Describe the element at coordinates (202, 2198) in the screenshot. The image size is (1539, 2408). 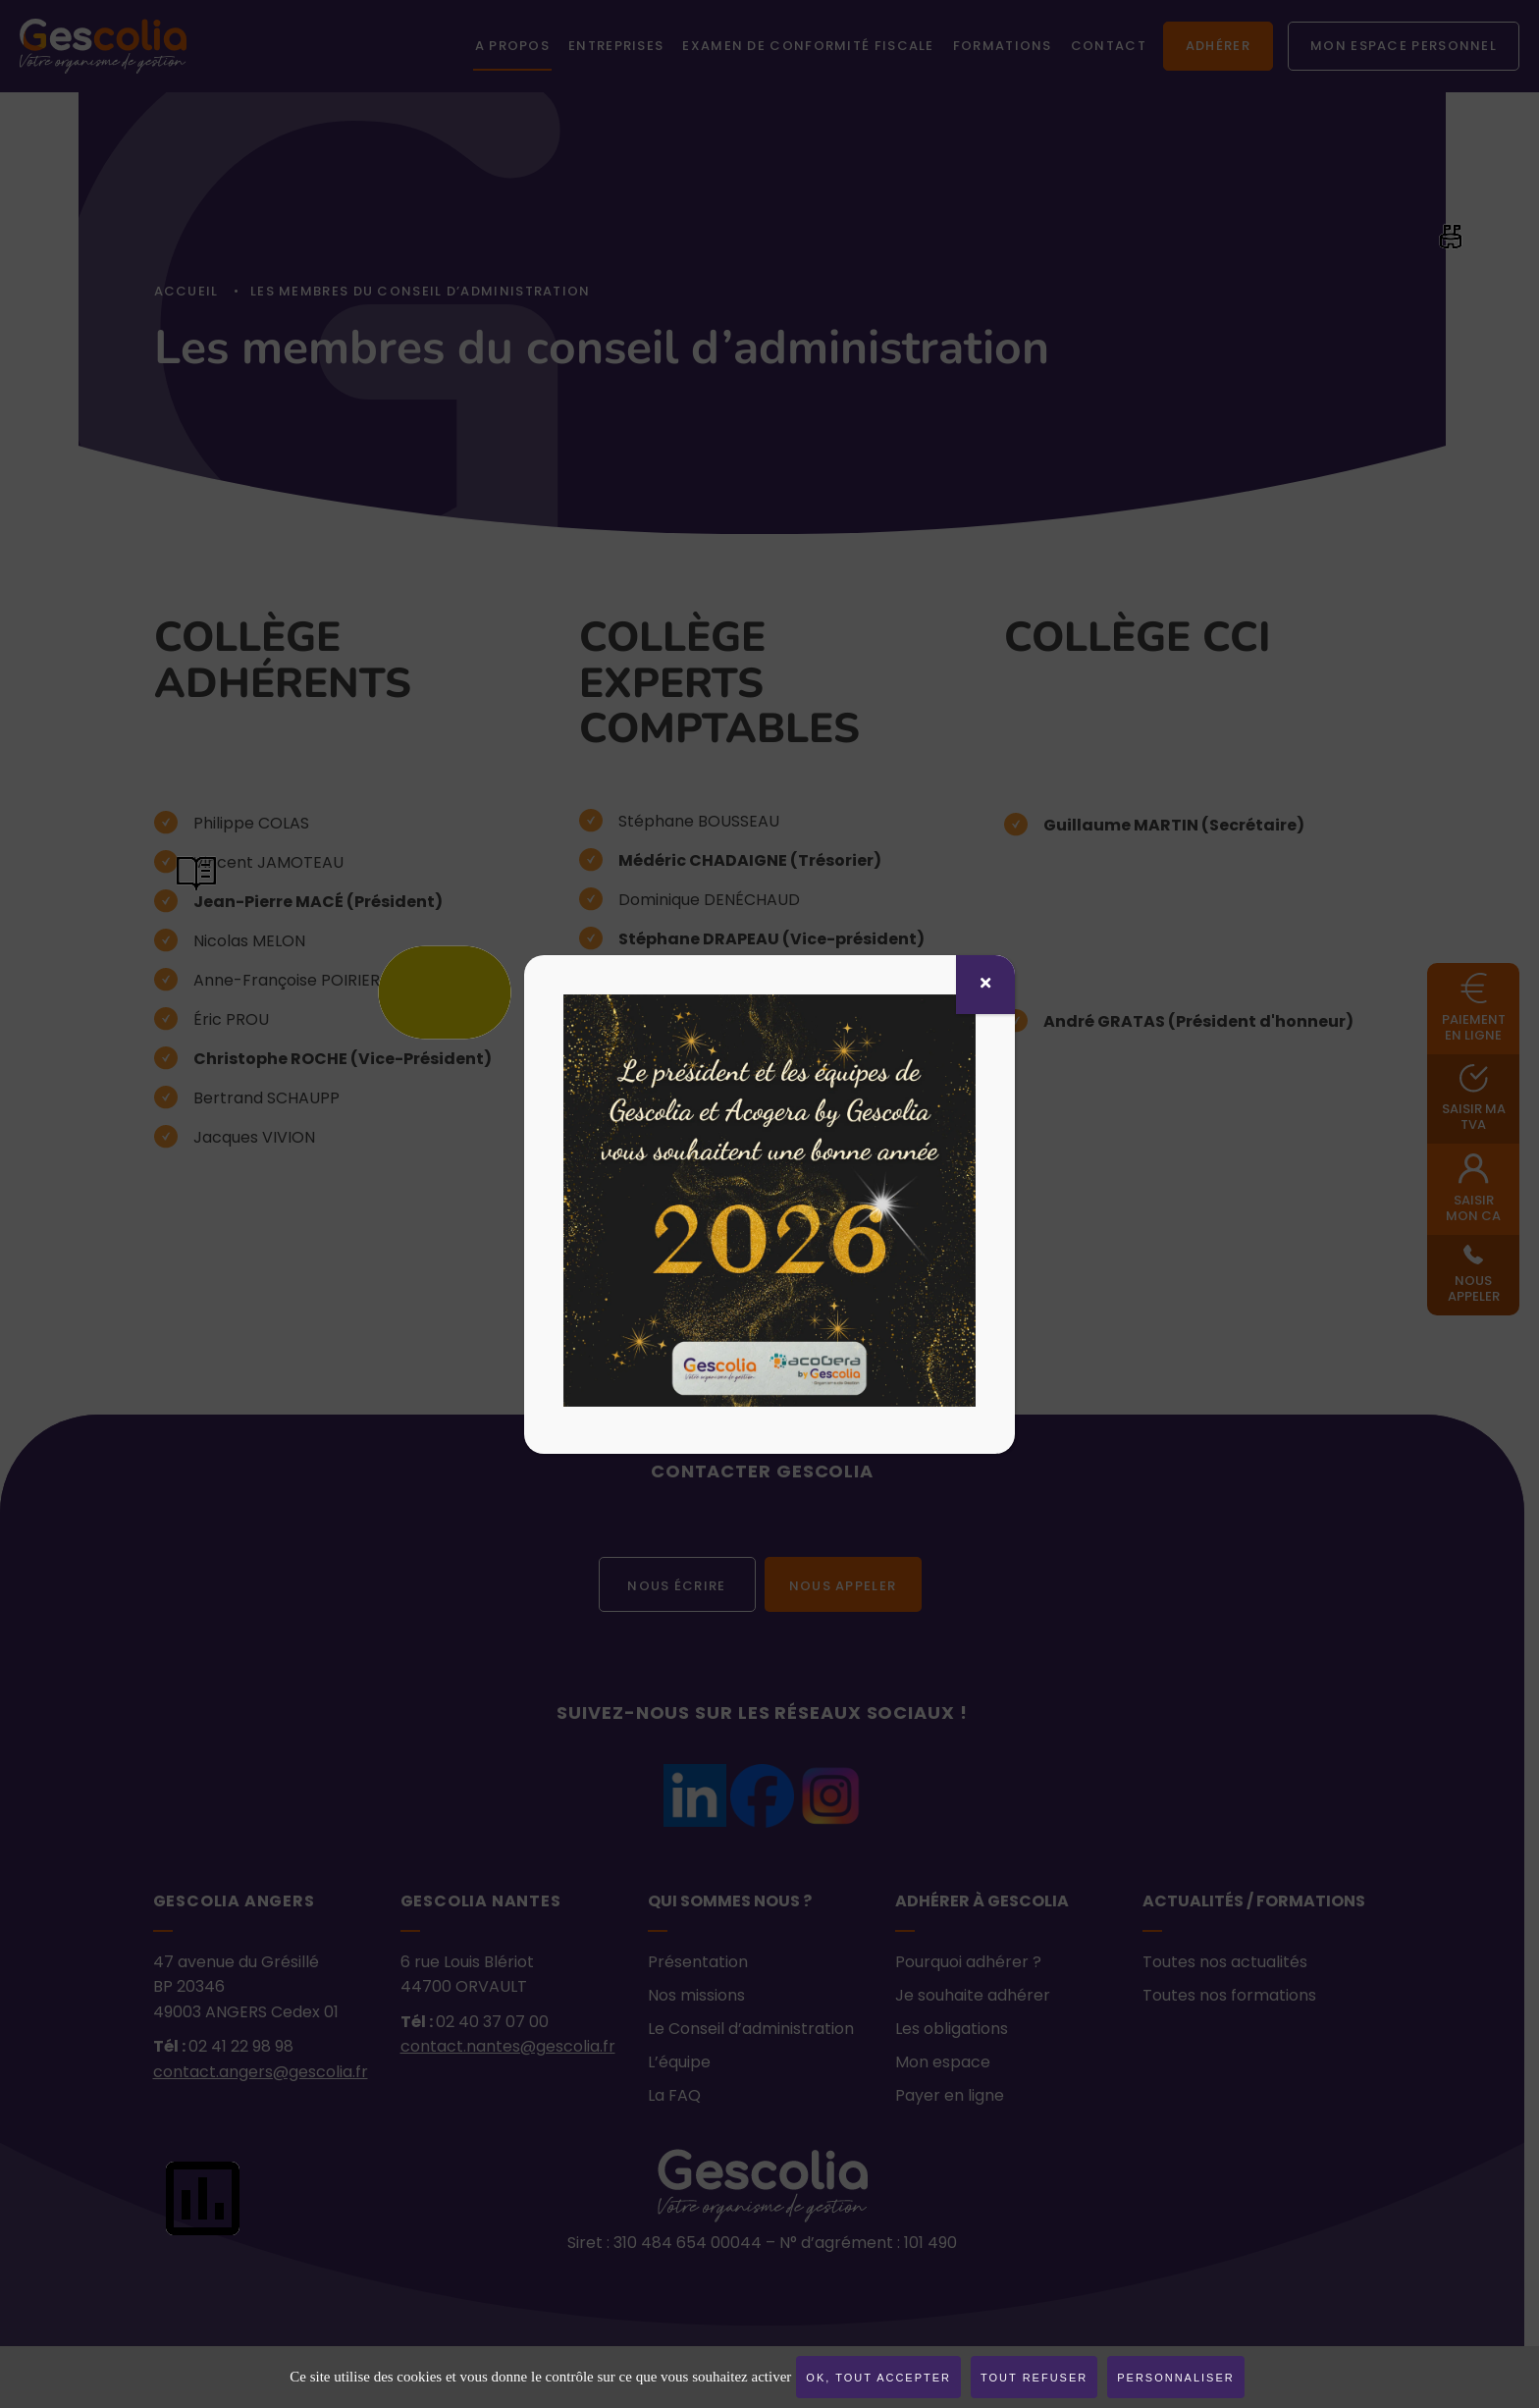
I see `insert a chart or graph into the document` at that location.